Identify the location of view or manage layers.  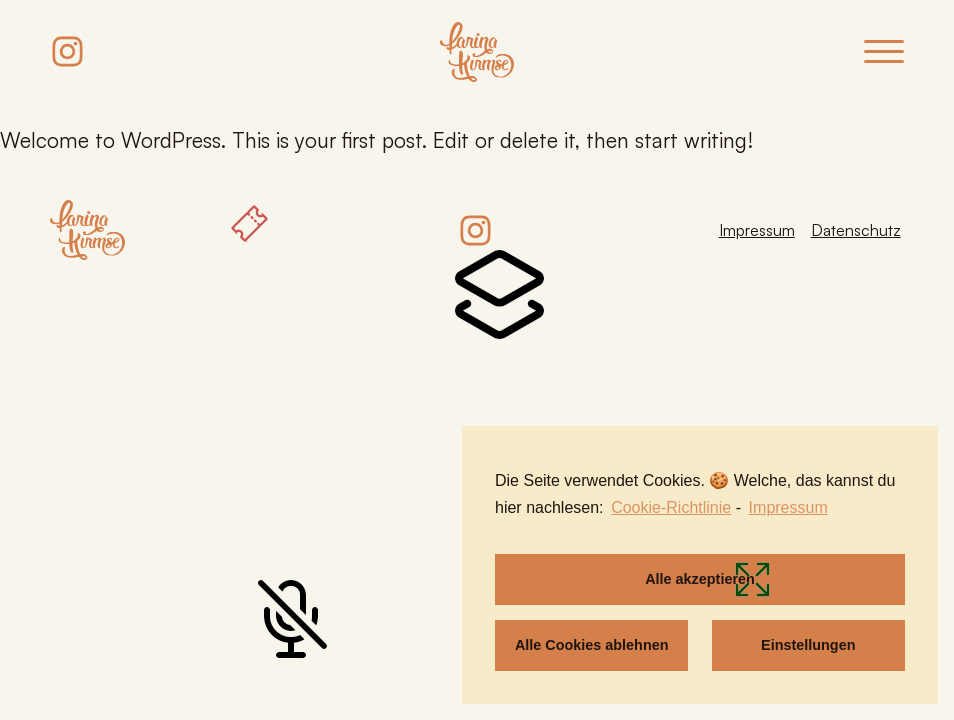
(499, 294).